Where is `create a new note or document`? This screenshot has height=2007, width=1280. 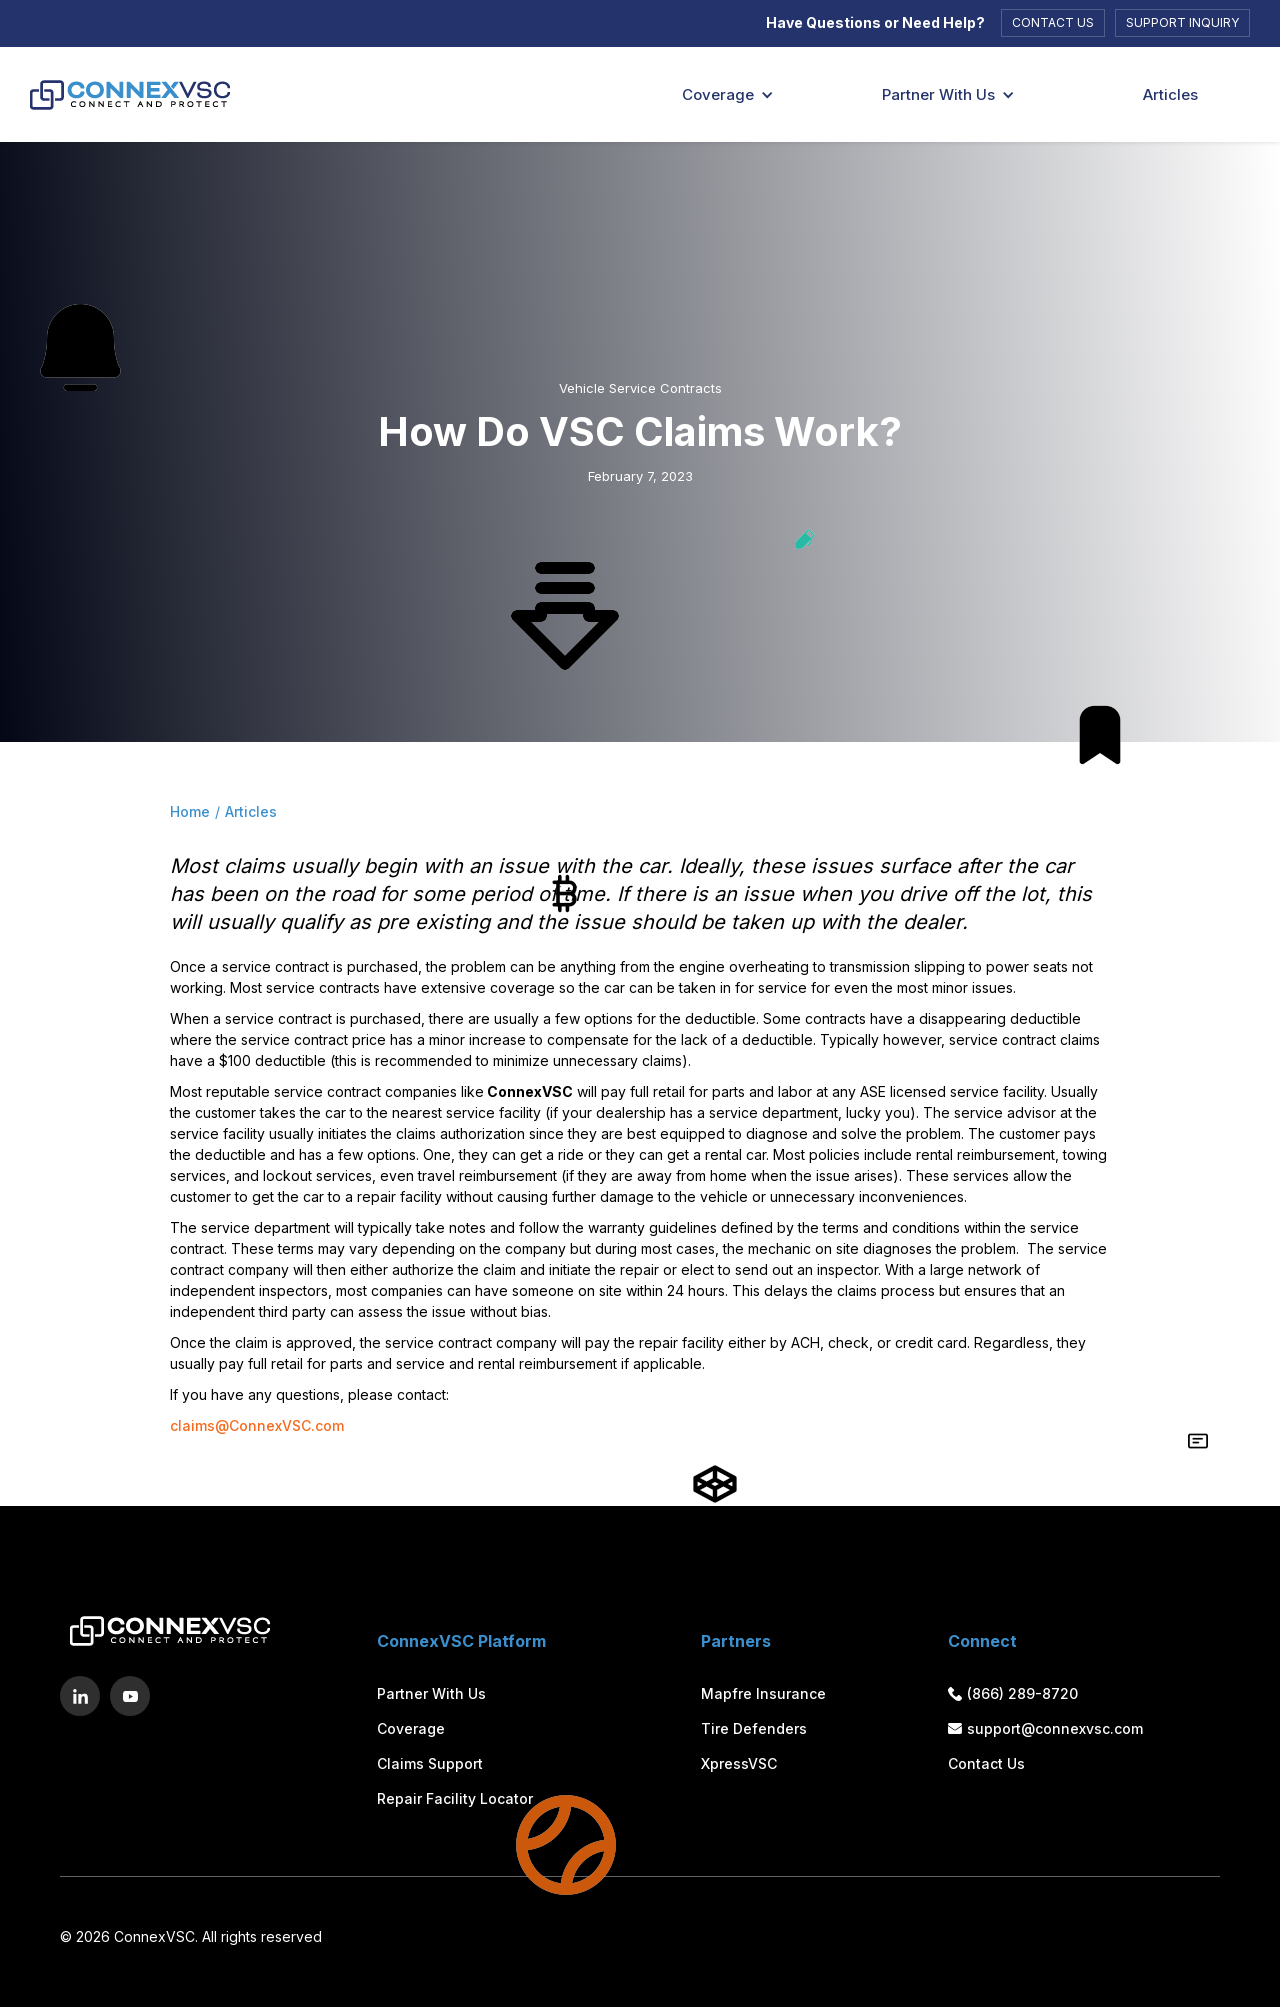
create a new note or document is located at coordinates (1198, 1441).